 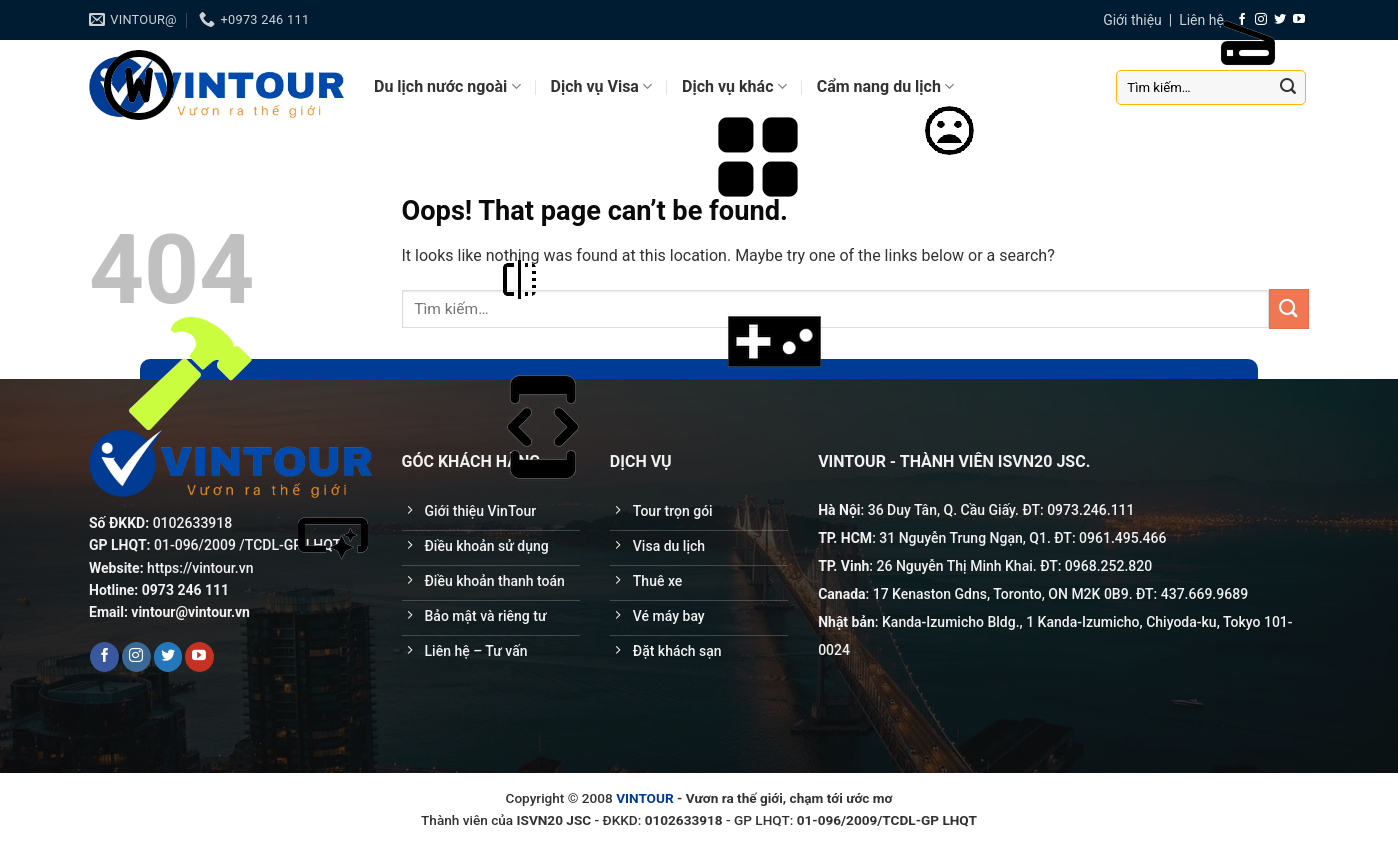 I want to click on access developer mode settings, so click(x=543, y=427).